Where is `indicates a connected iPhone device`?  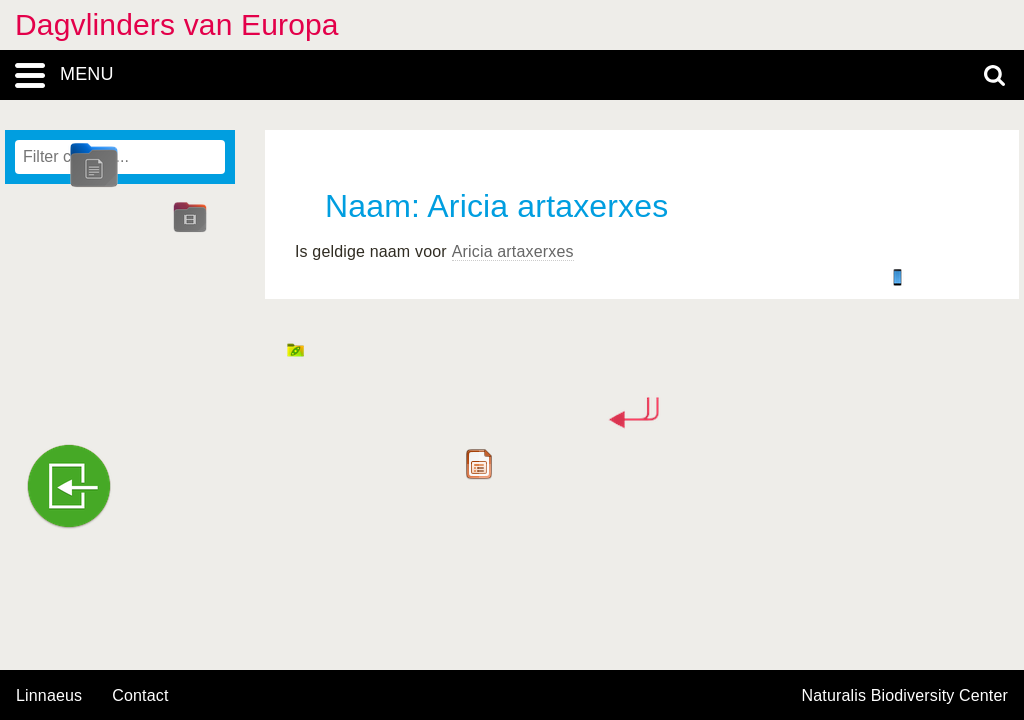
indicates a connected iPhone device is located at coordinates (897, 277).